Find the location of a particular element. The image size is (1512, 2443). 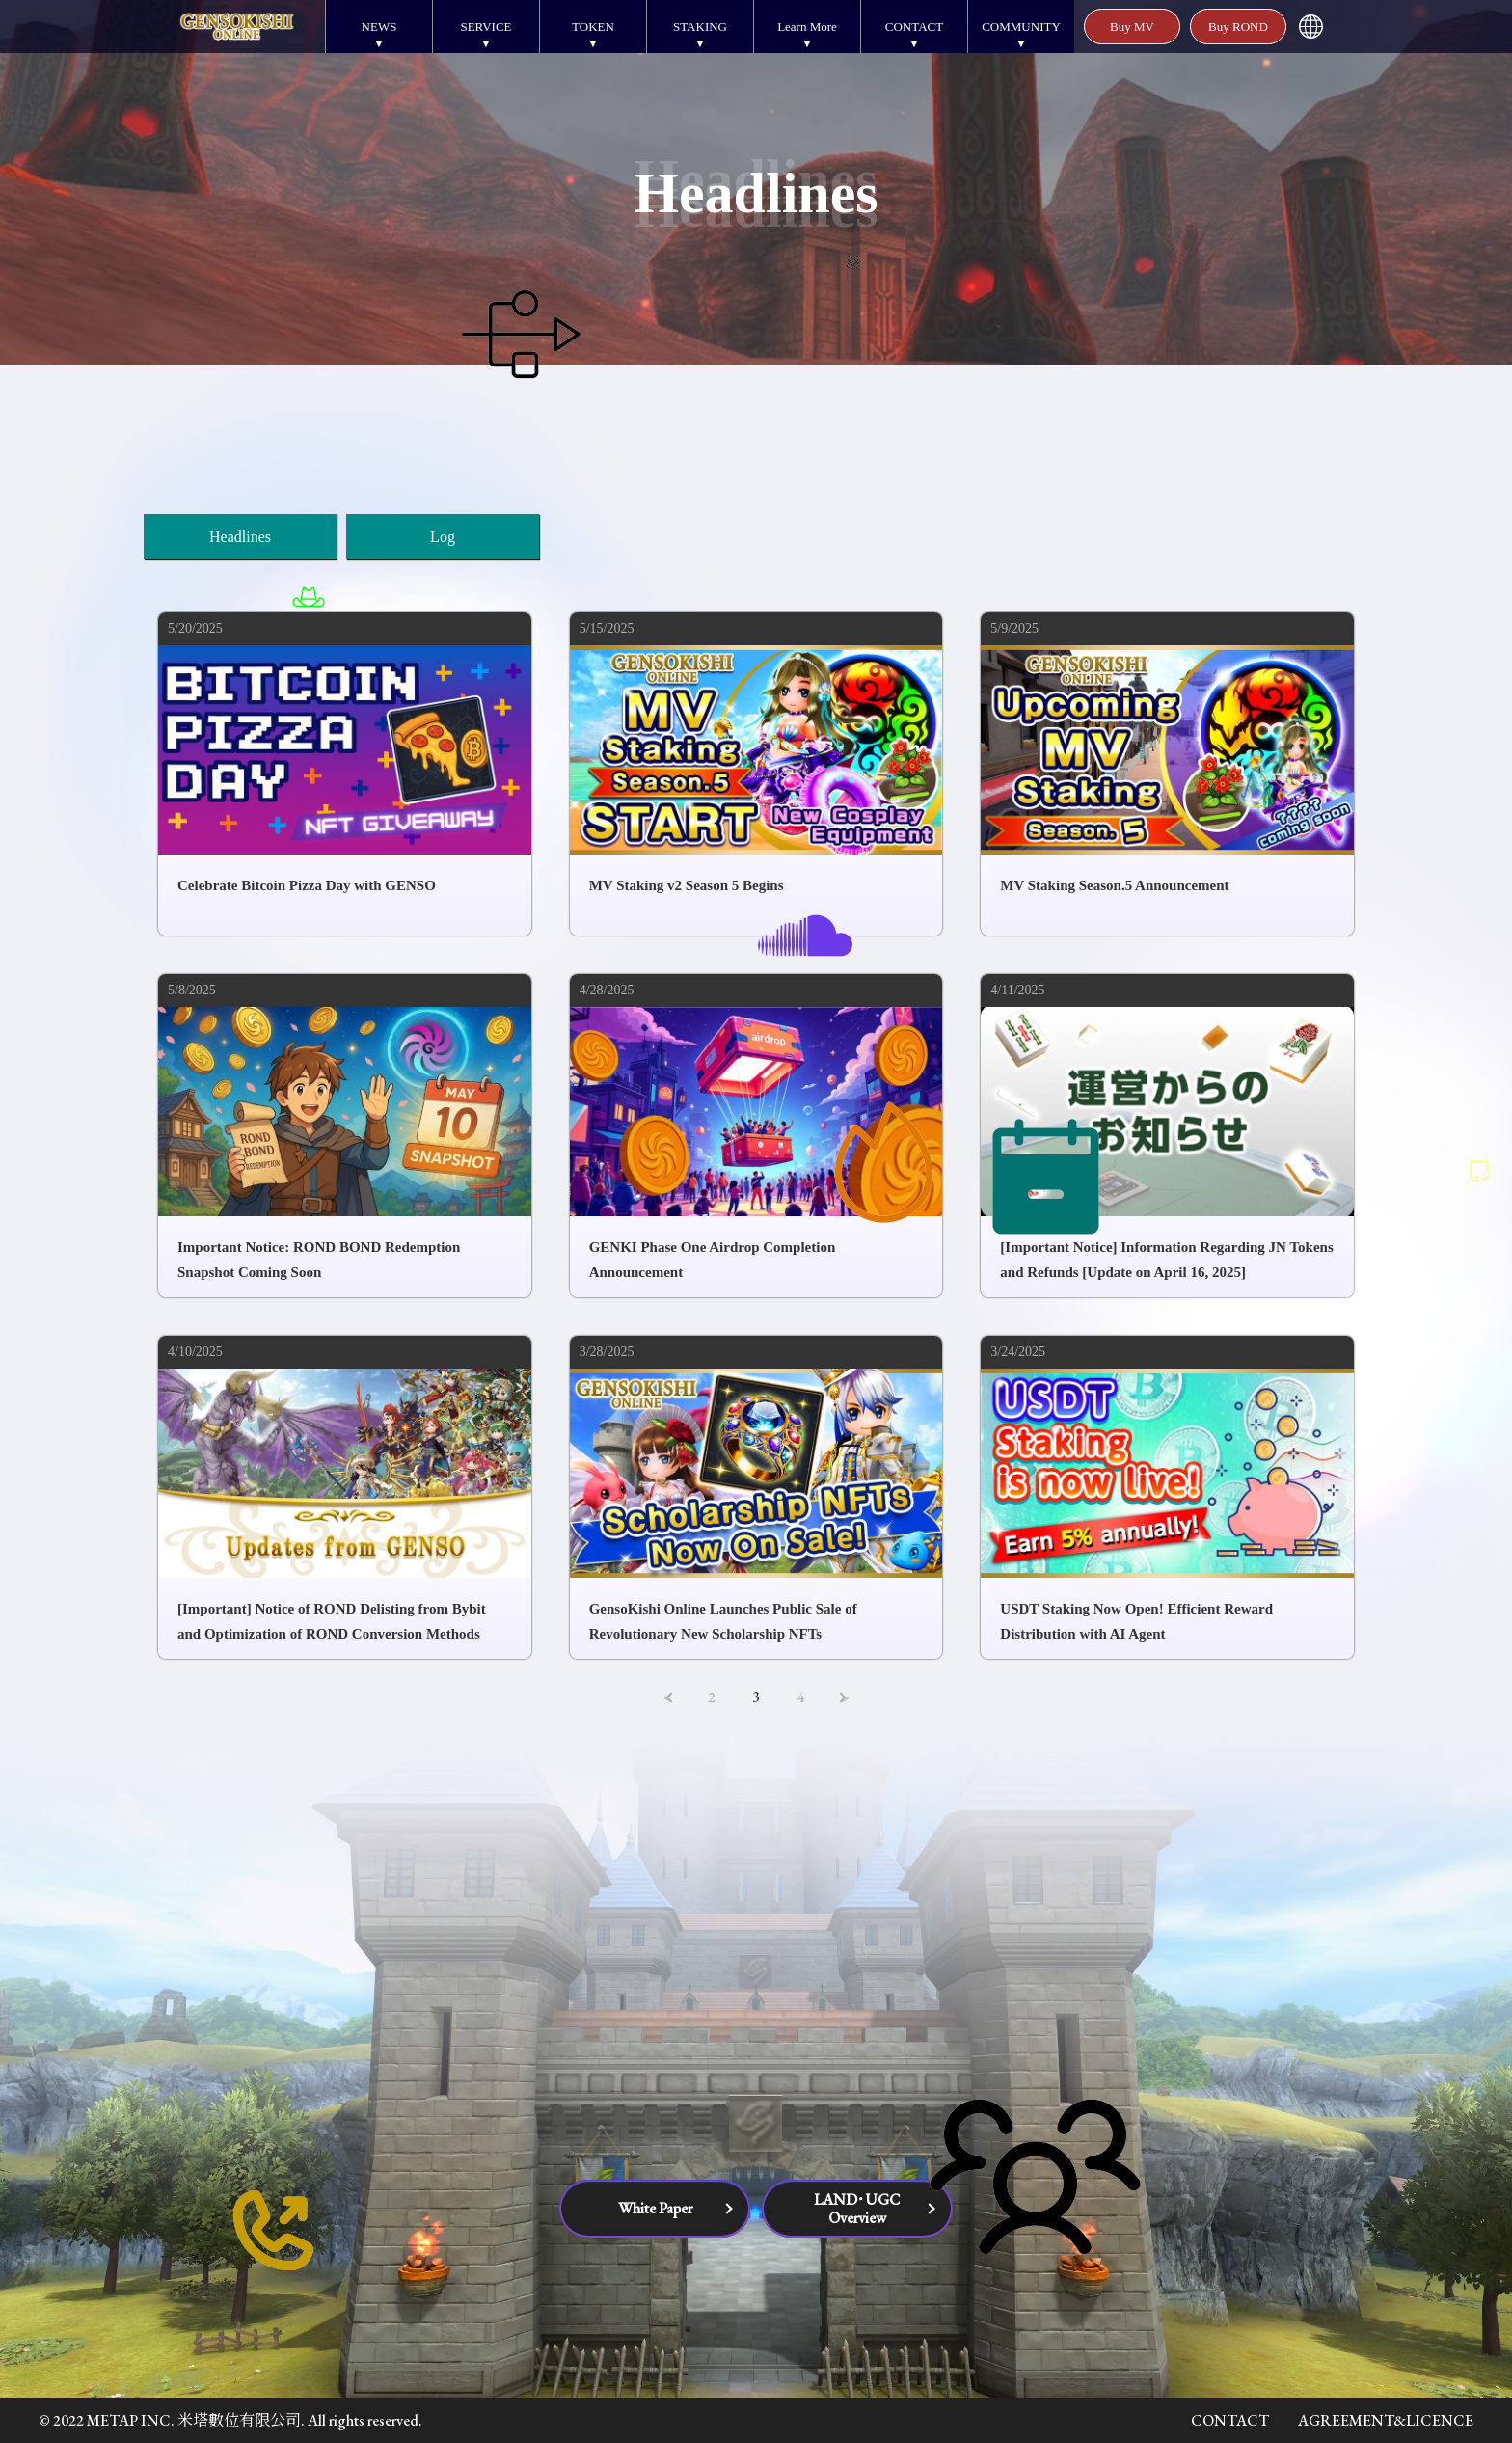

open SoundCloud app is located at coordinates (805, 936).